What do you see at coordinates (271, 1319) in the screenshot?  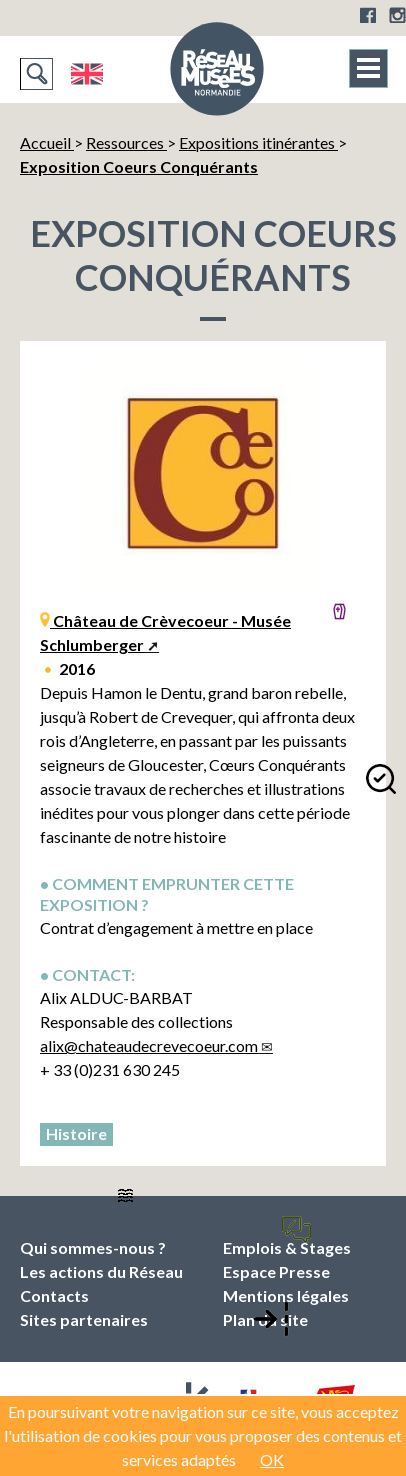 I see `move item to the right edge` at bounding box center [271, 1319].